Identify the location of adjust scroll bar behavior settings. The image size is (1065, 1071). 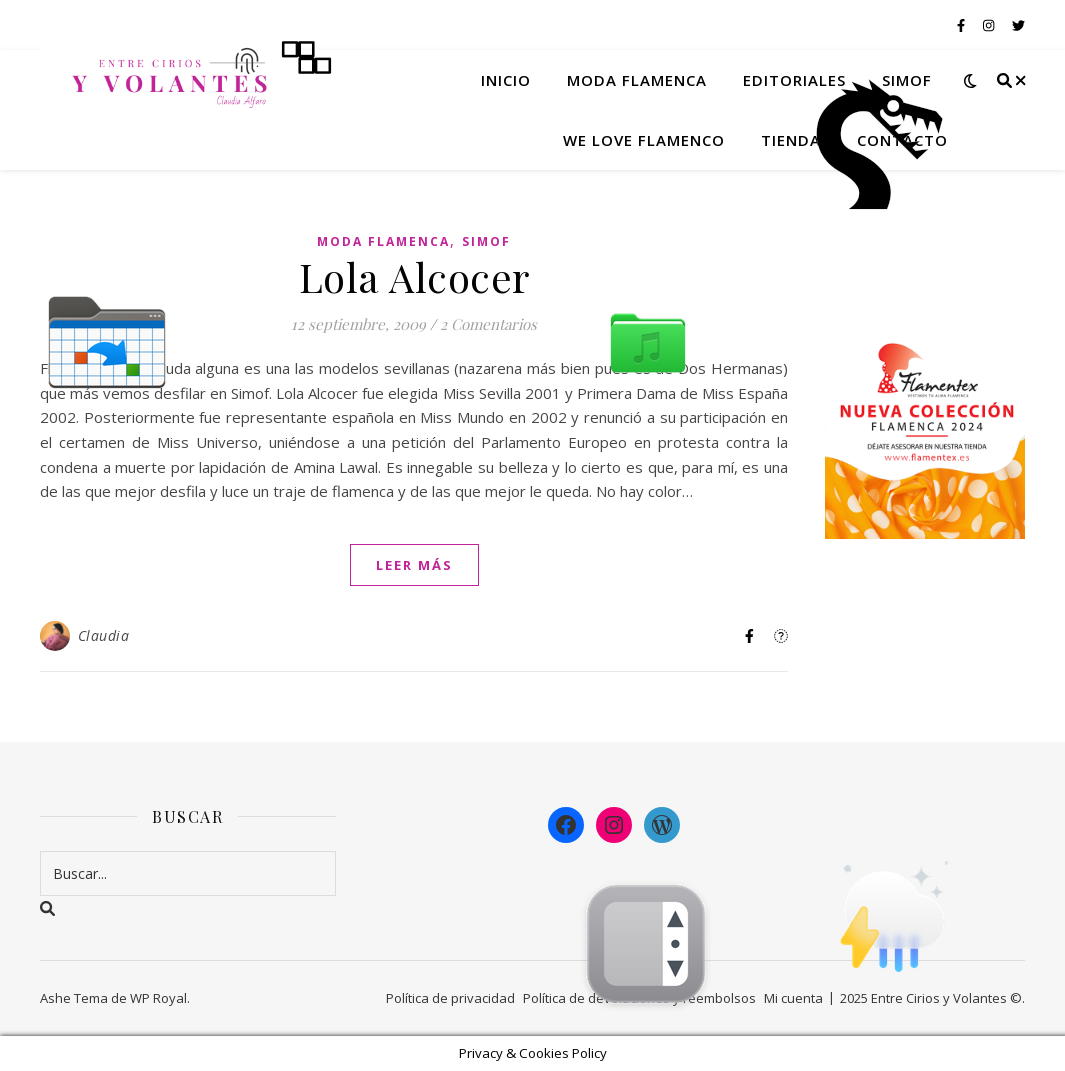
(646, 946).